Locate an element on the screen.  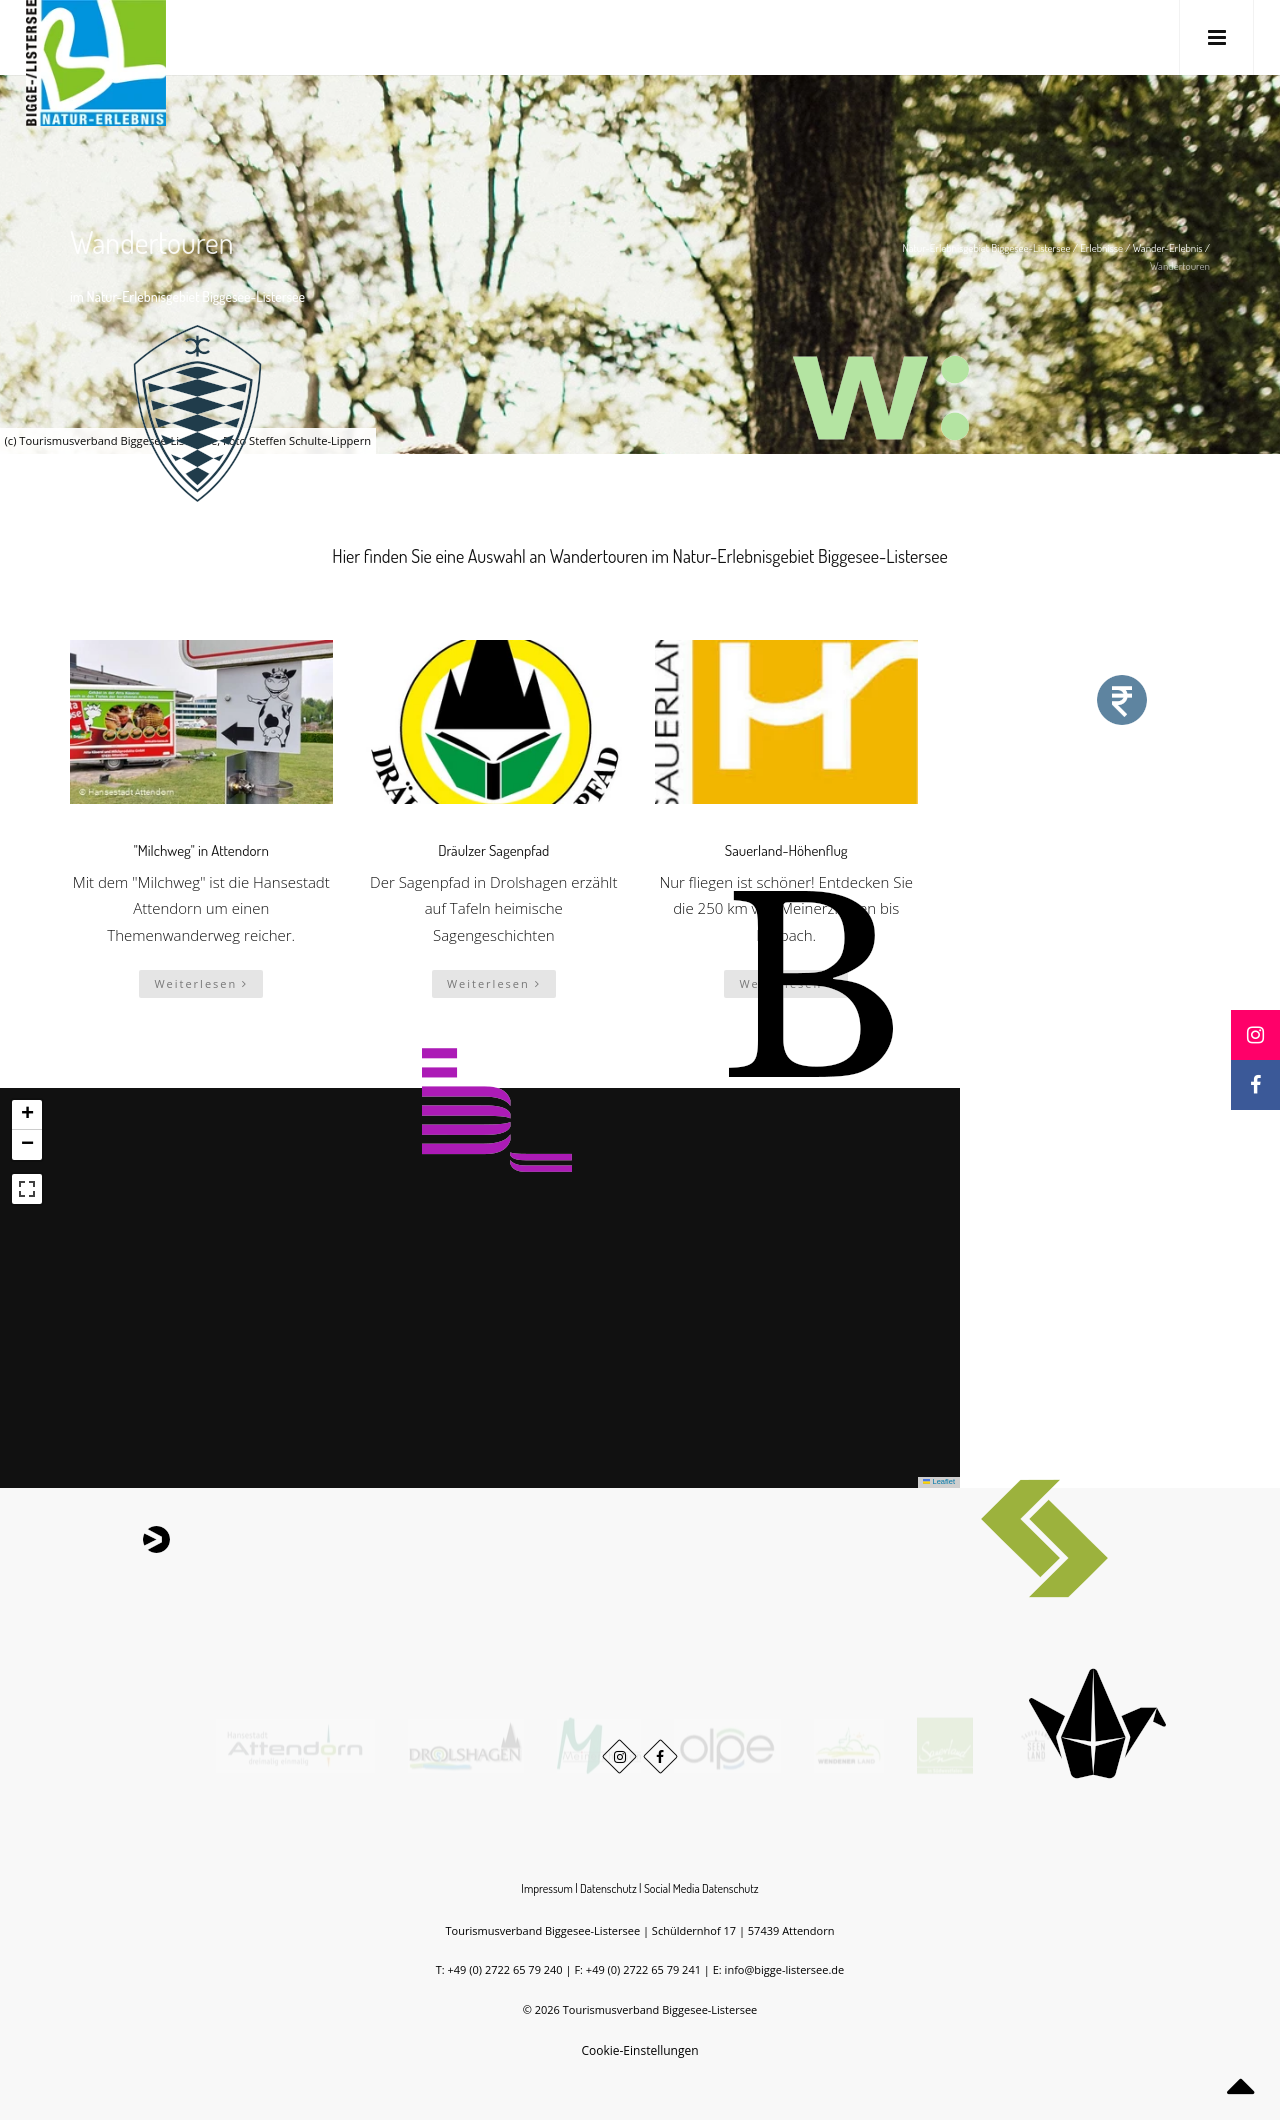
visit the Koenigsegg website or app is located at coordinates (197, 413).